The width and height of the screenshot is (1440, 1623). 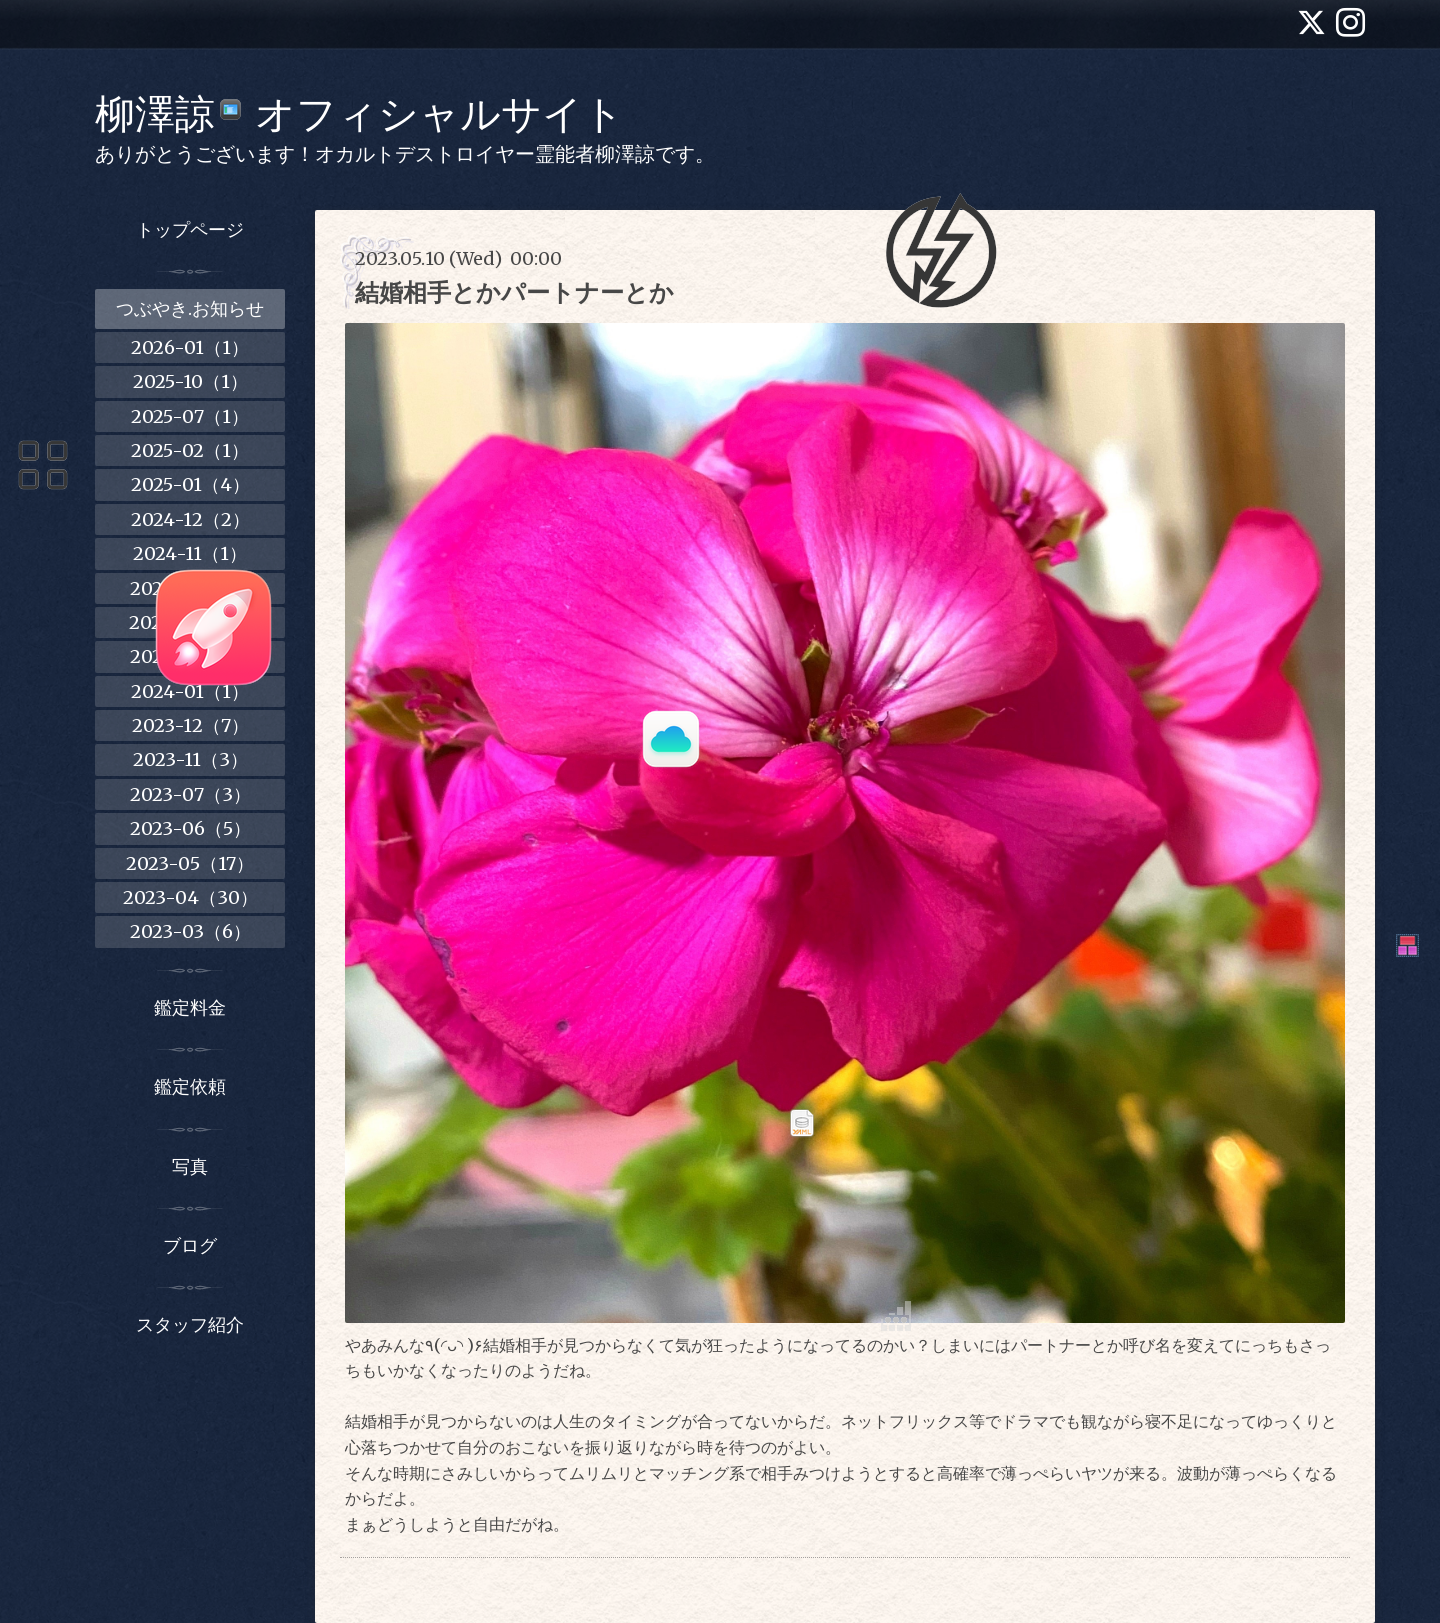 What do you see at coordinates (671, 739) in the screenshot?
I see `open iCloud app` at bounding box center [671, 739].